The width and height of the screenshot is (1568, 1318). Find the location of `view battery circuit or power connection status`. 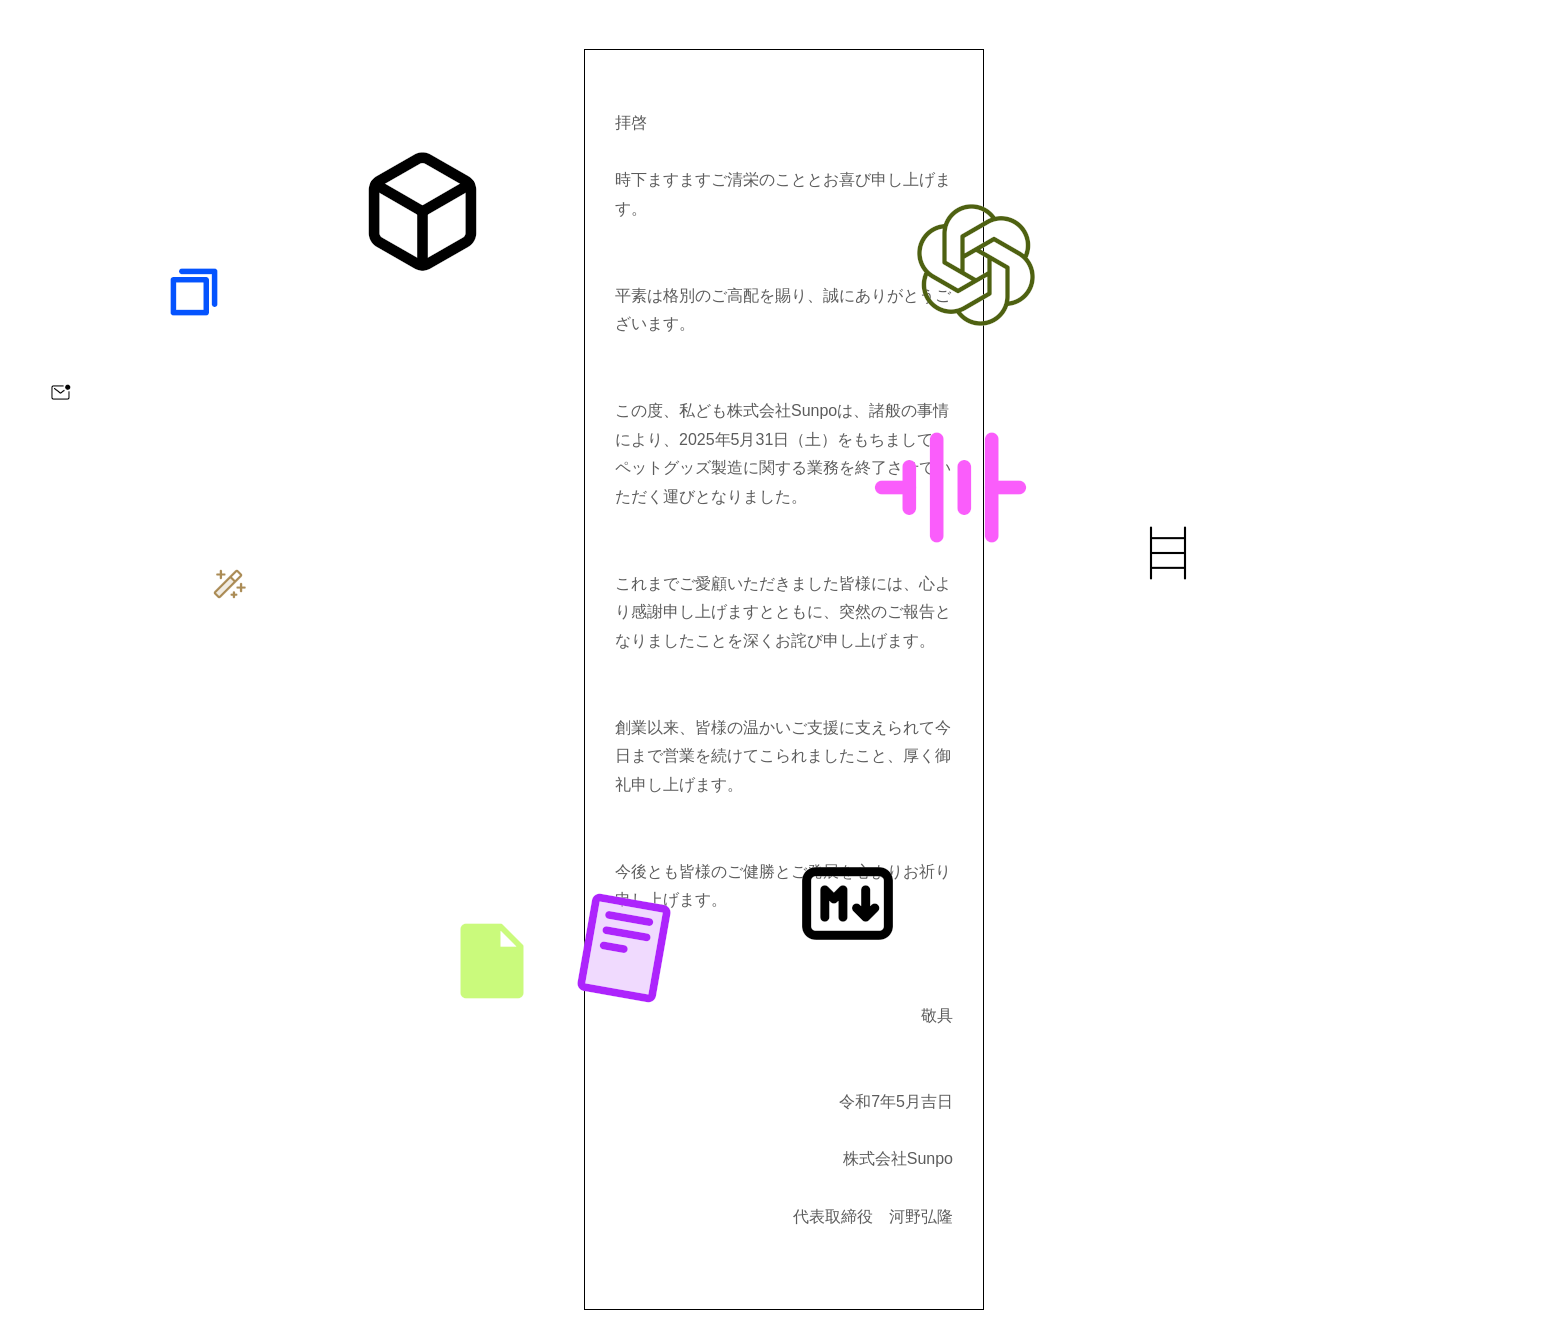

view battery circuit or power connection status is located at coordinates (950, 487).